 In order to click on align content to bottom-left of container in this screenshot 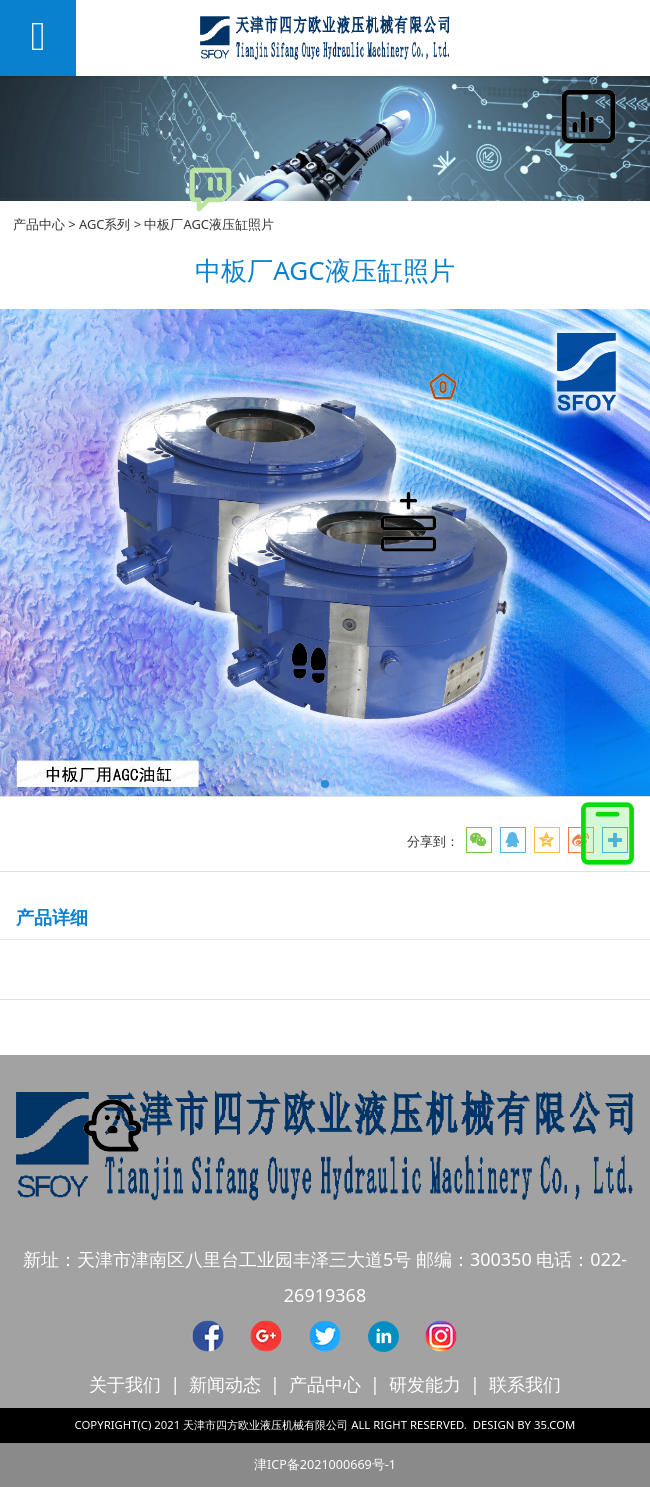, I will do `click(588, 116)`.